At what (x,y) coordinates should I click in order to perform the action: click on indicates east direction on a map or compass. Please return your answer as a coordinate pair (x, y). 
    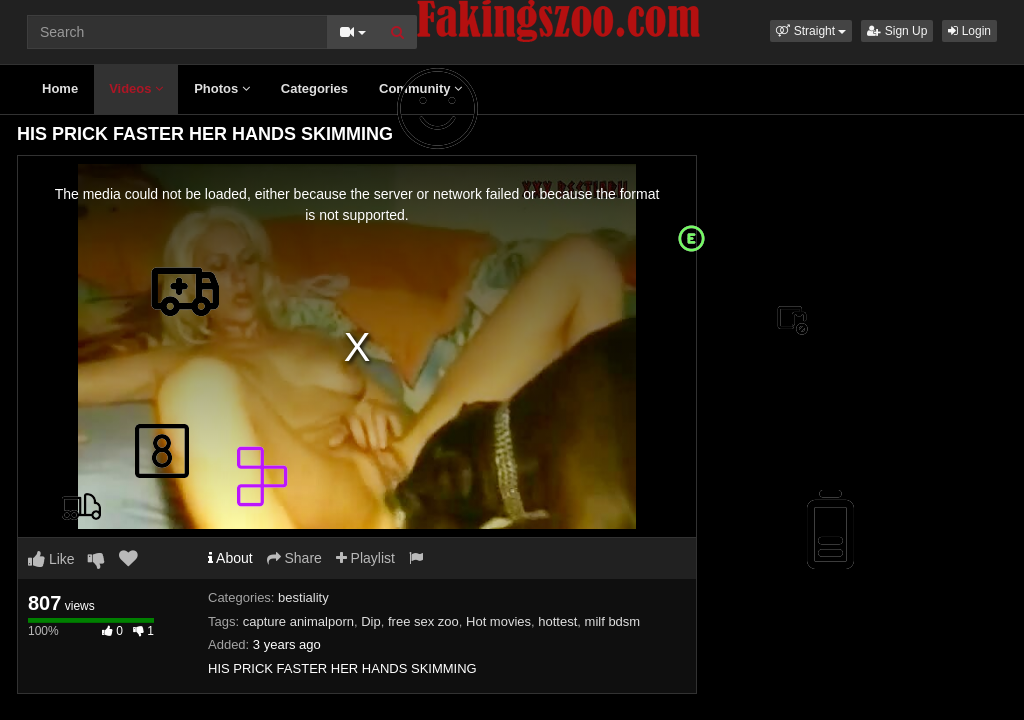
    Looking at the image, I should click on (691, 238).